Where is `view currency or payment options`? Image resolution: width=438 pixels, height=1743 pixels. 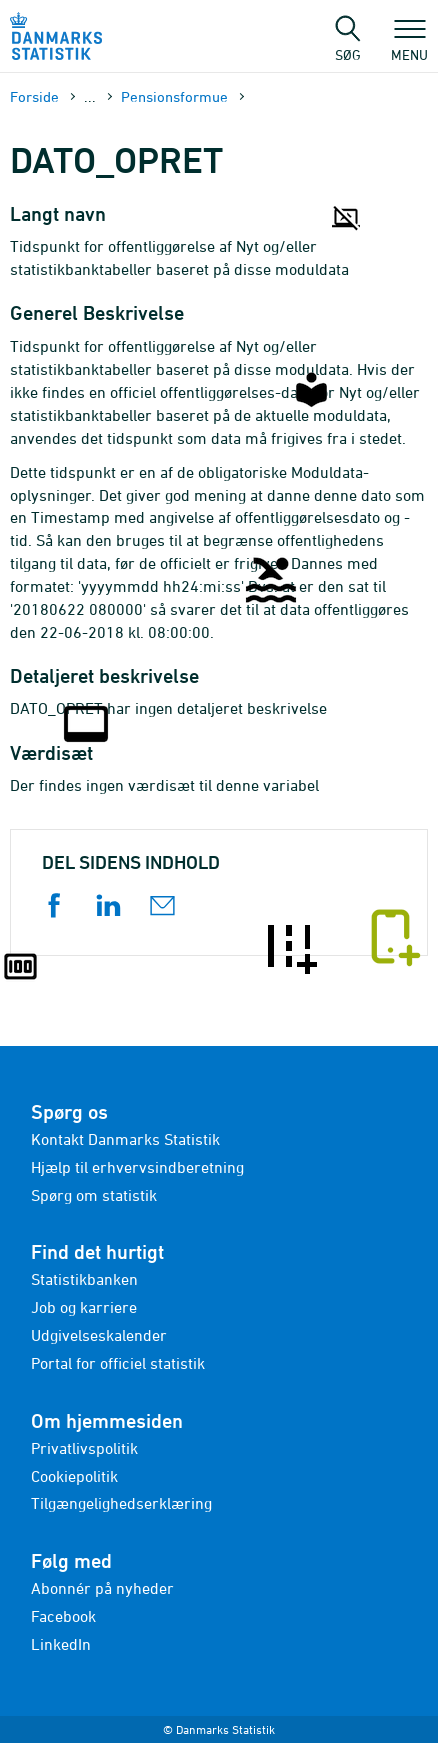 view currency or payment options is located at coordinates (20, 966).